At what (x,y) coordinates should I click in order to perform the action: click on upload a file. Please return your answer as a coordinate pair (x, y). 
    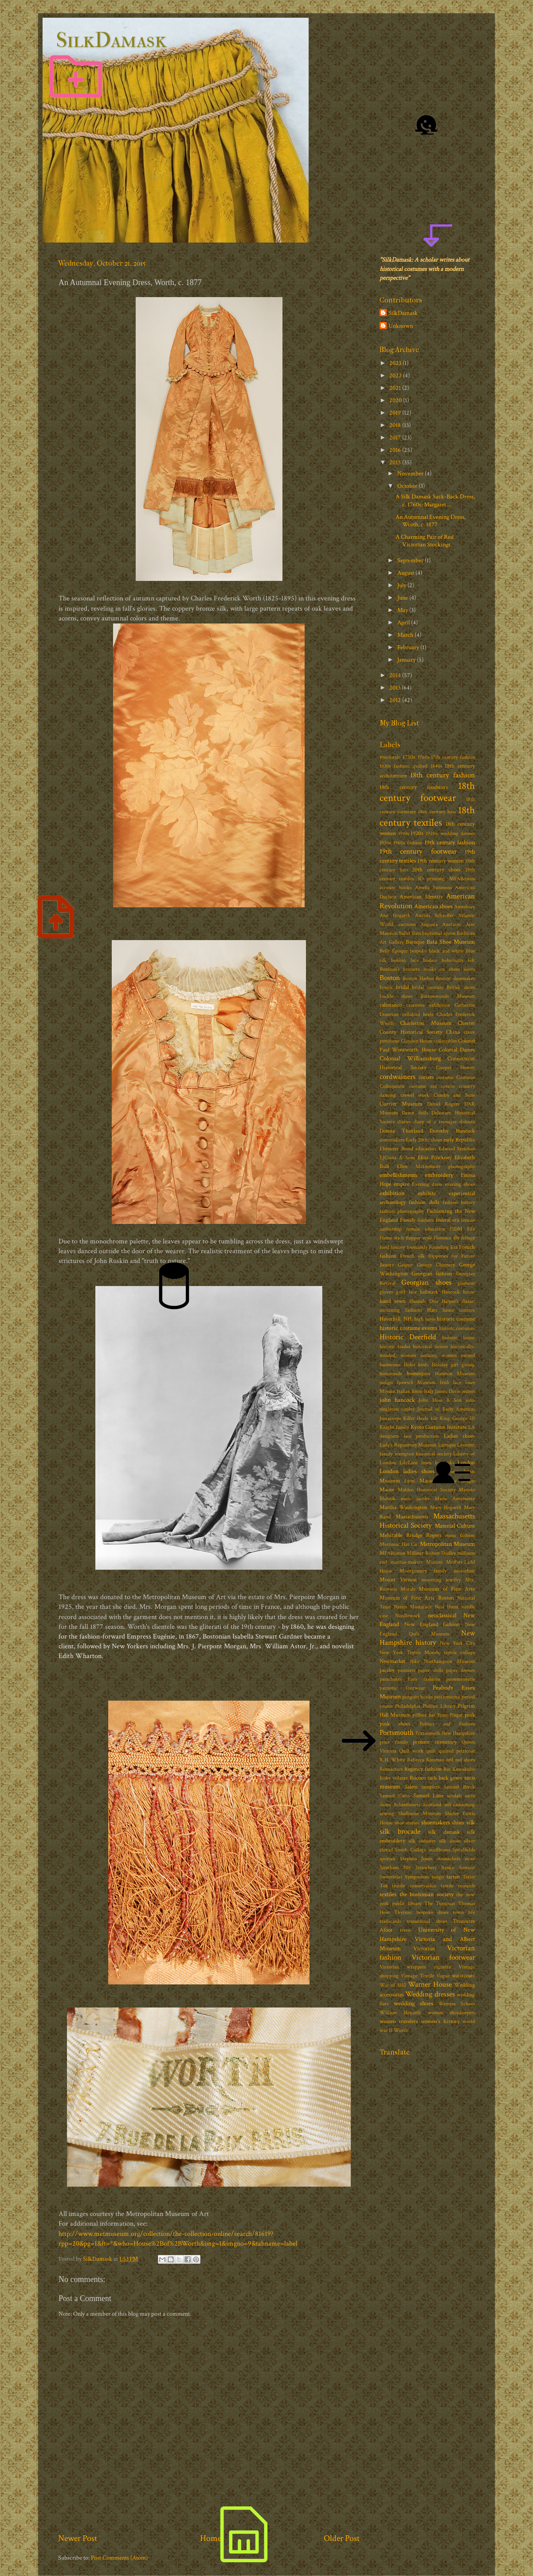
    Looking at the image, I should click on (56, 917).